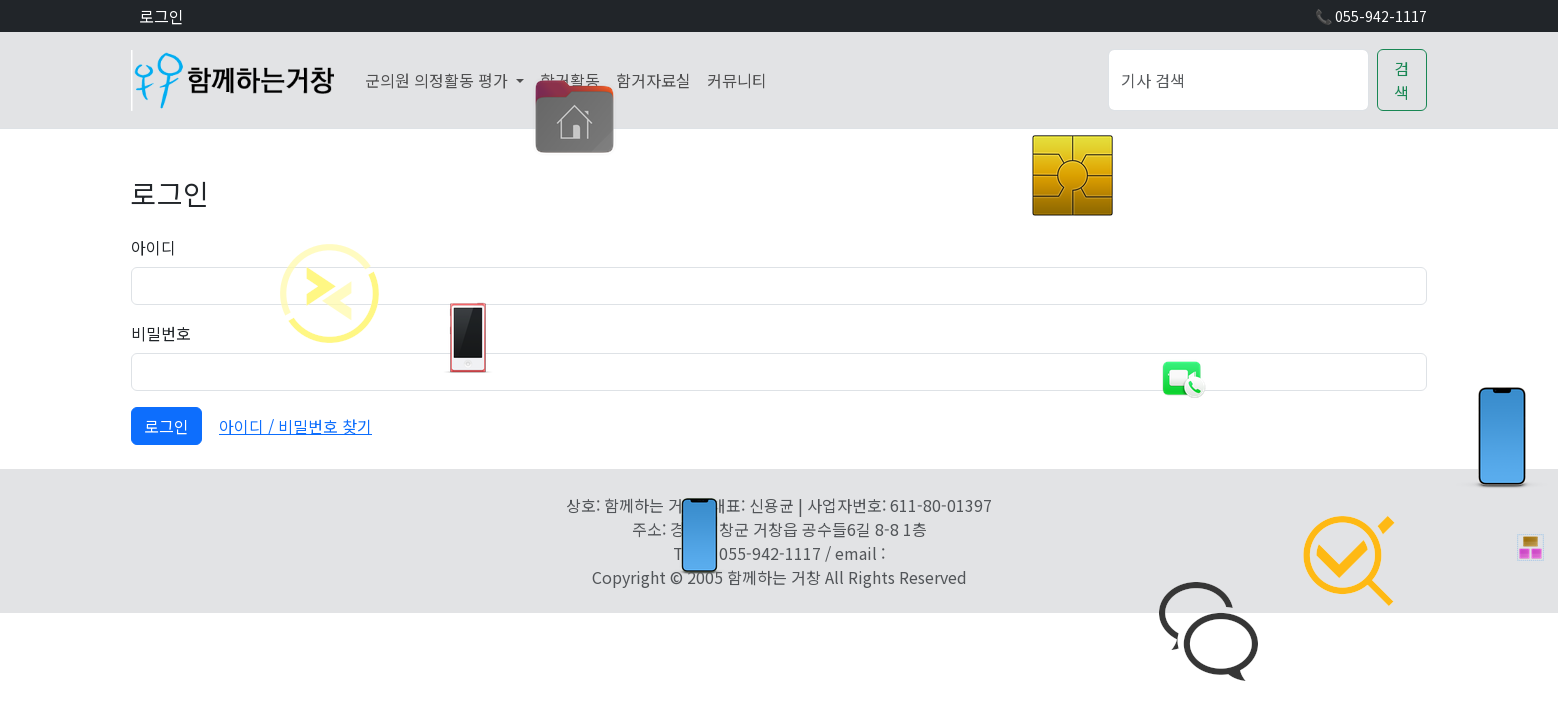 This screenshot has width=1558, height=720. Describe the element at coordinates (1349, 561) in the screenshot. I see `open system configuration or setup assistant` at that location.